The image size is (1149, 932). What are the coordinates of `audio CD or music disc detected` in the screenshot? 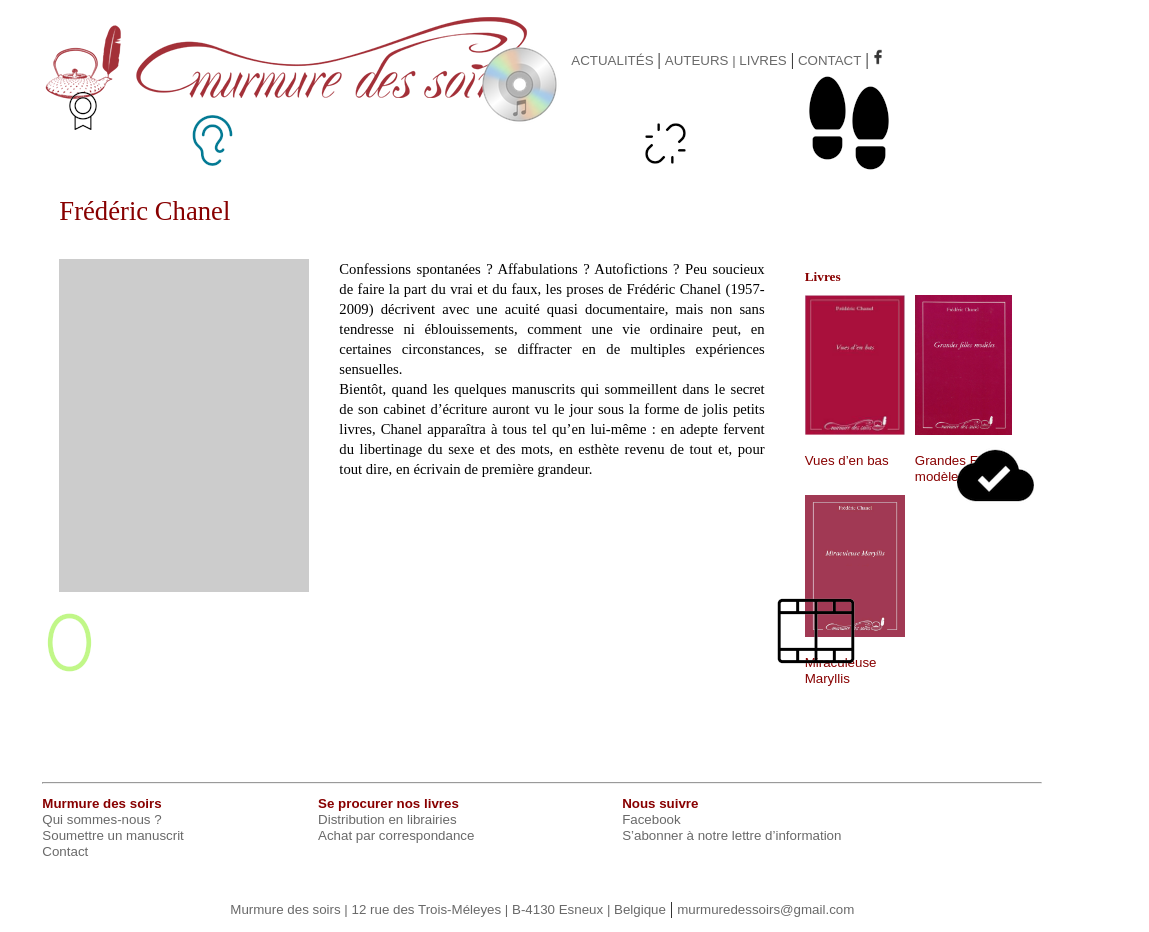 It's located at (519, 84).